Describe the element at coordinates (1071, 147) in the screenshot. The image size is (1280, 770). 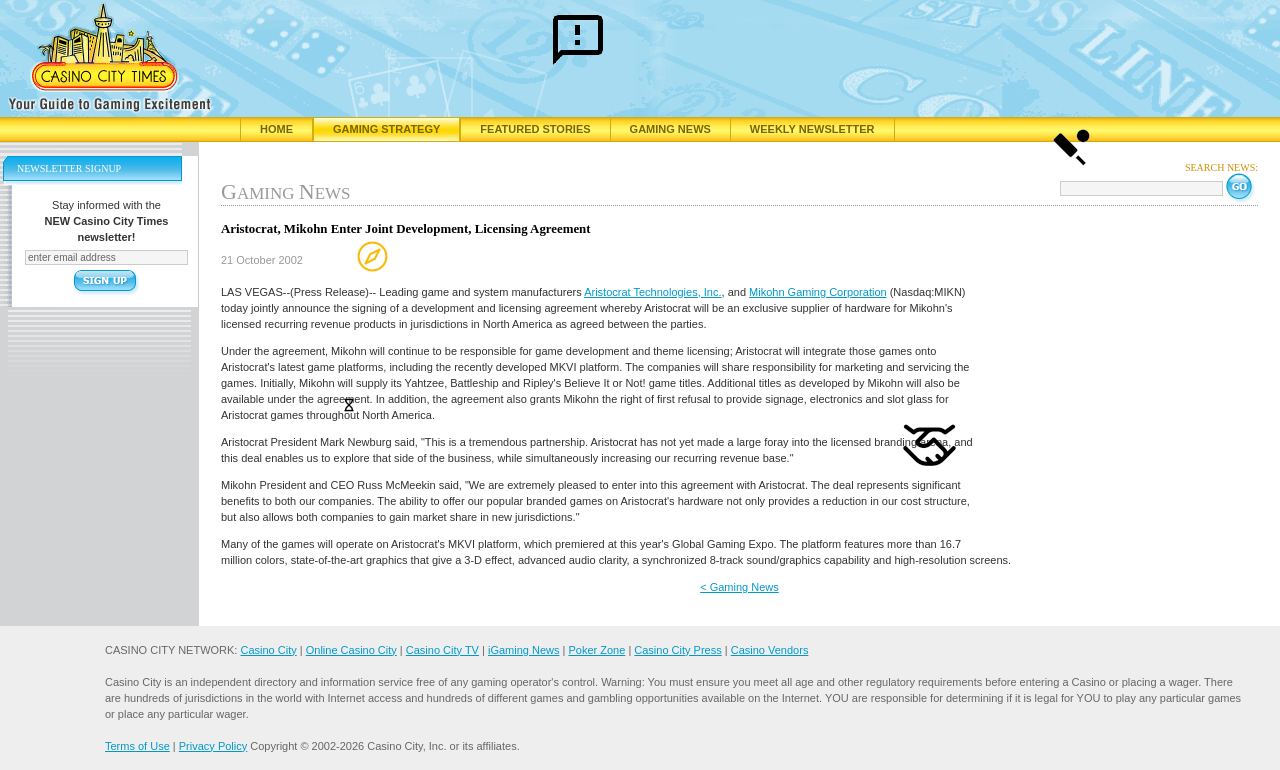
I see `access cricket sports content` at that location.